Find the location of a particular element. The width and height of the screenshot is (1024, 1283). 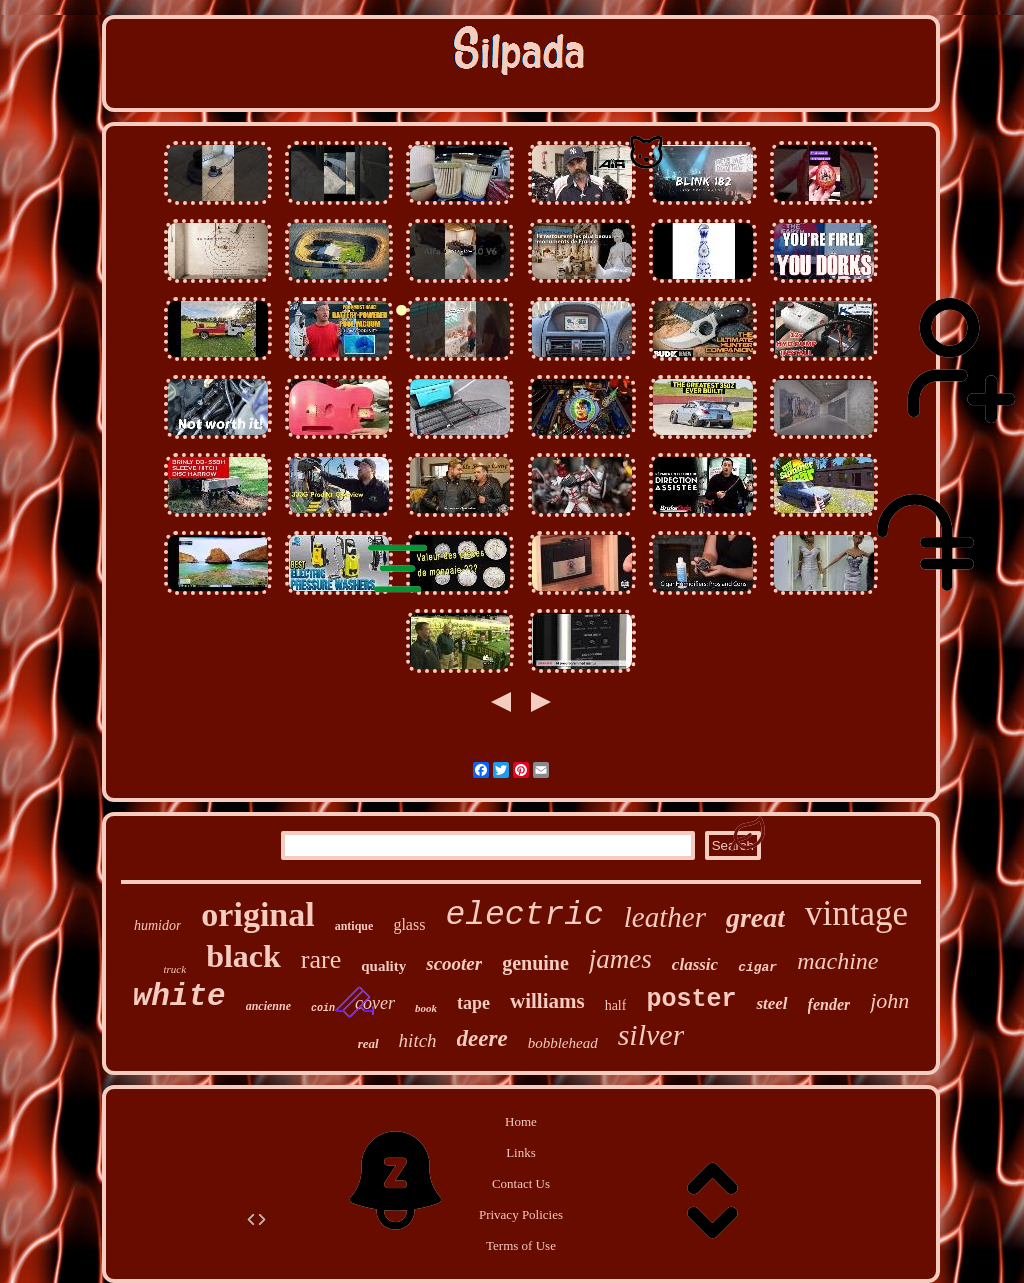

view or edit source code is located at coordinates (256, 1219).